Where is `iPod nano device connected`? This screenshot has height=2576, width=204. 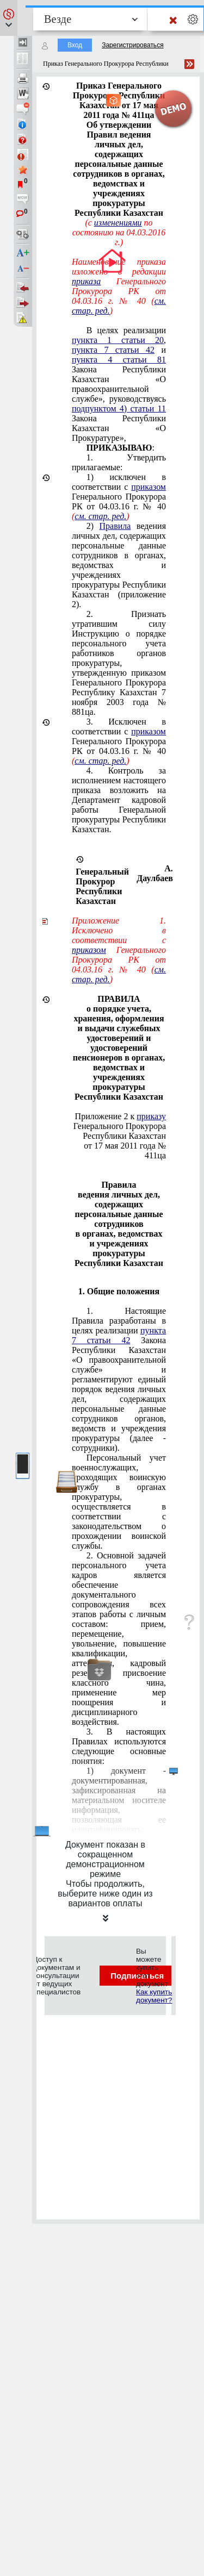 iPod nano device connected is located at coordinates (22, 1465).